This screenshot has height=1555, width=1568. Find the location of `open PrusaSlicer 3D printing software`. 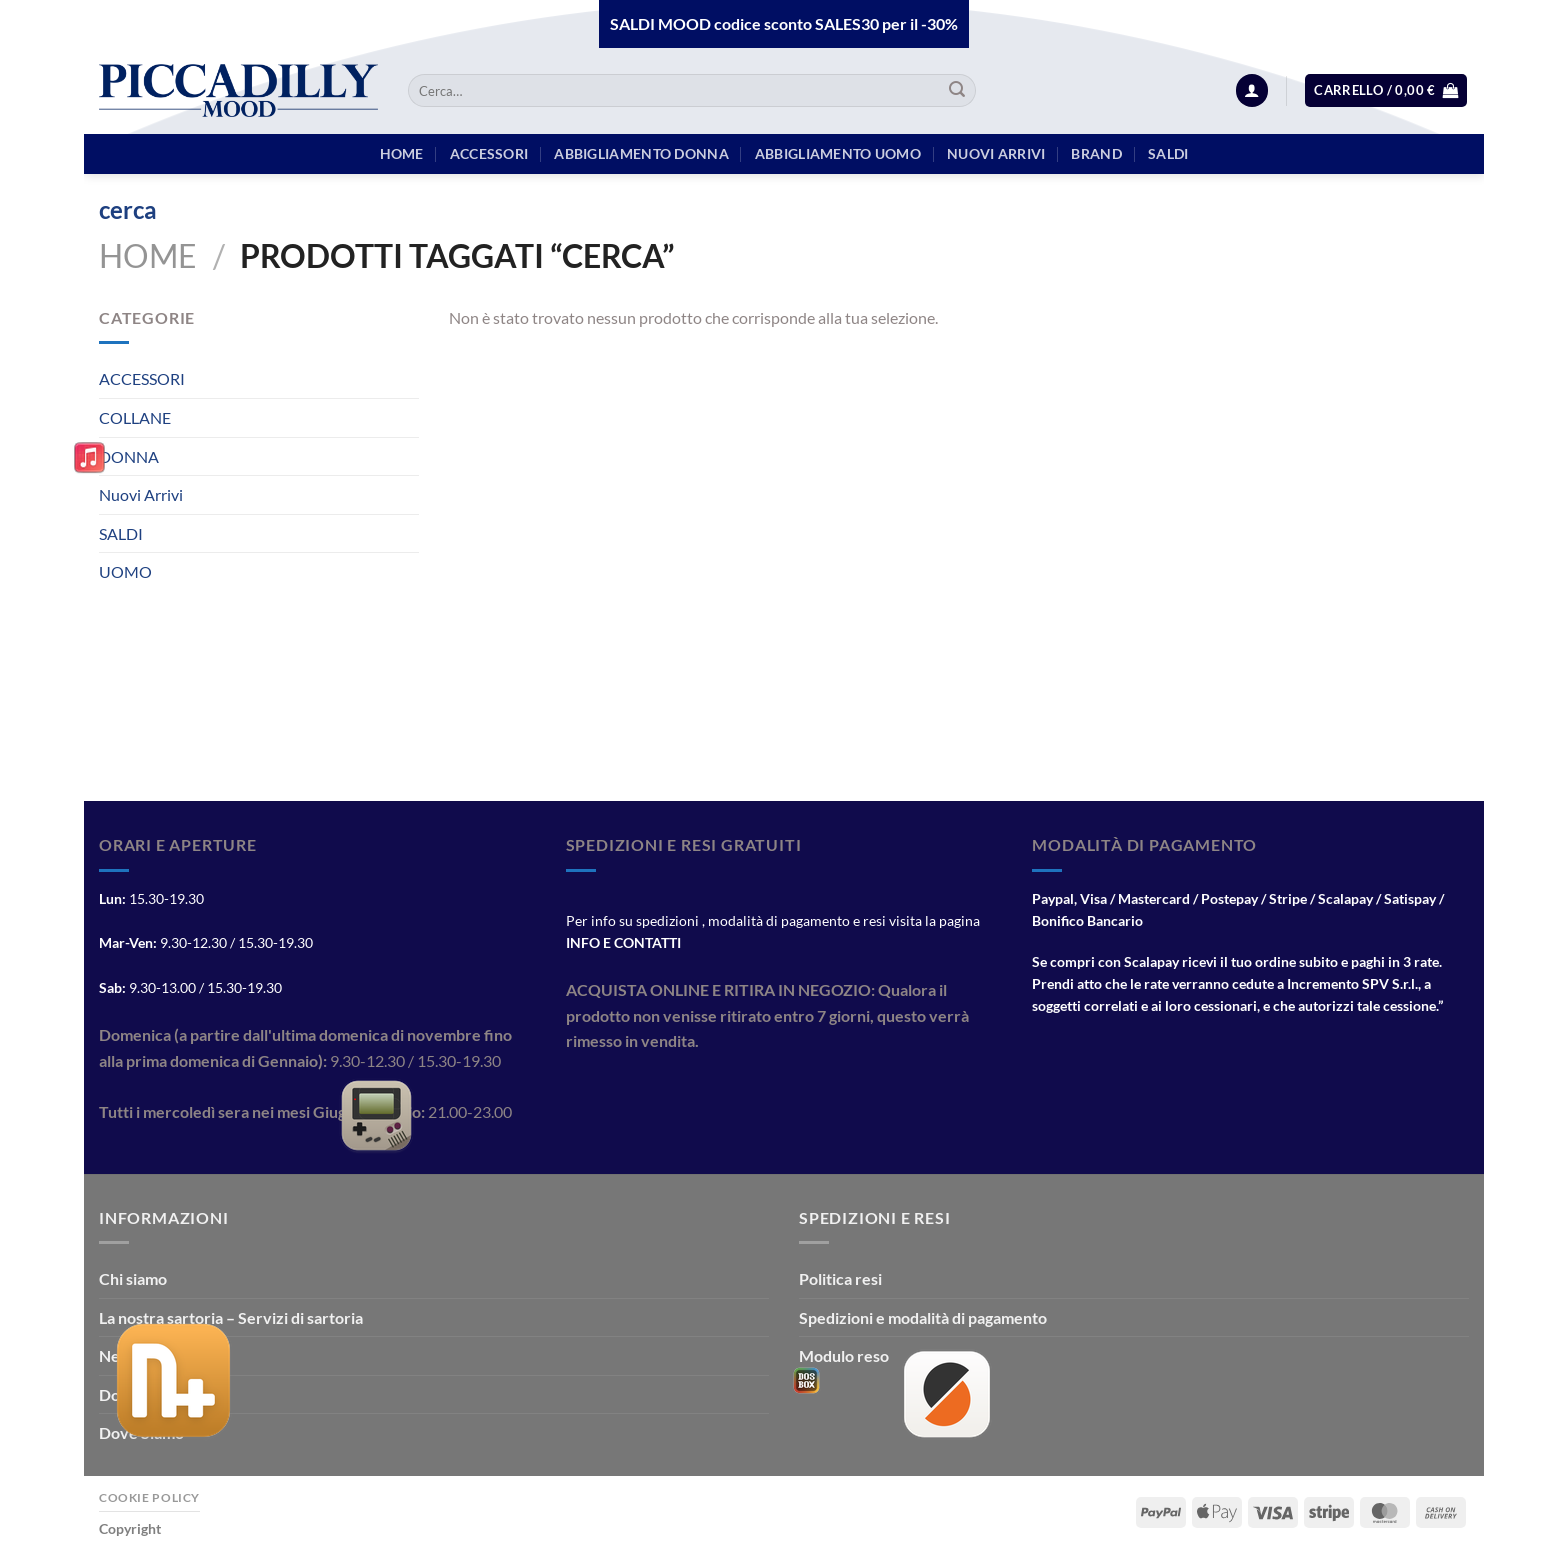

open PrusaSlicer 3D printing software is located at coordinates (947, 1394).